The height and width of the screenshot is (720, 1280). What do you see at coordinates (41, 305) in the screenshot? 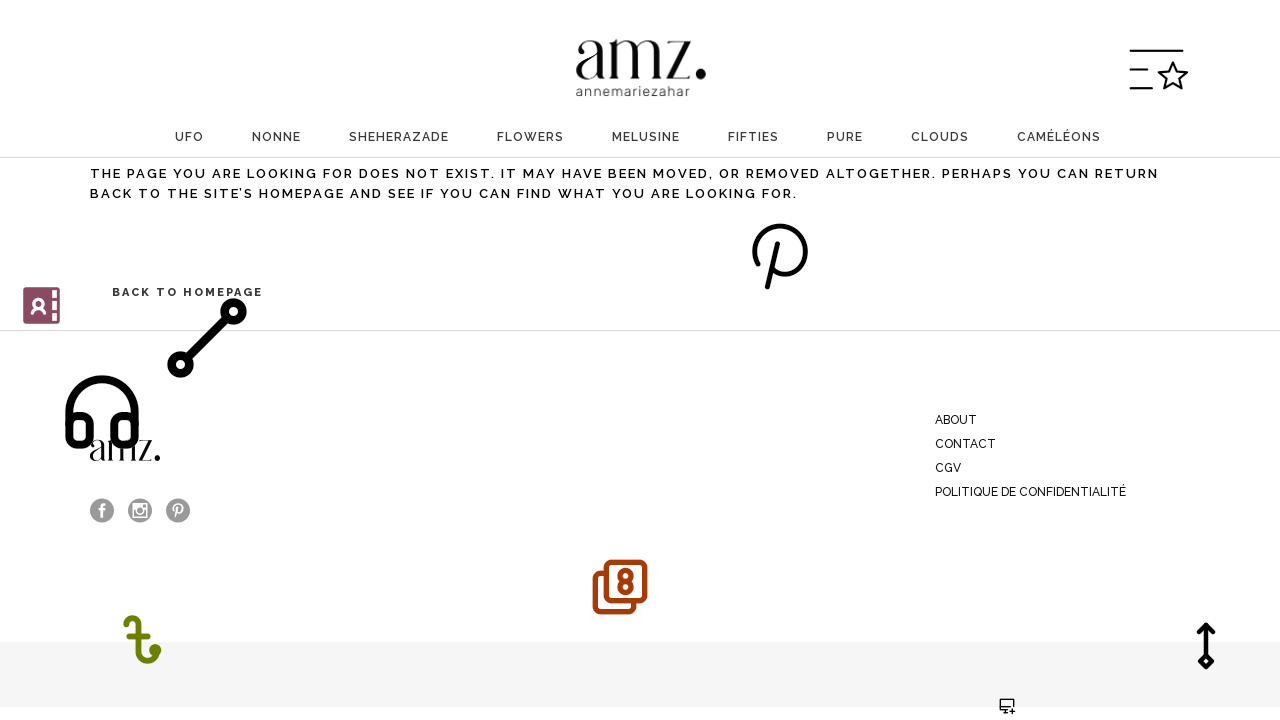
I see `open contacts or address book` at bounding box center [41, 305].